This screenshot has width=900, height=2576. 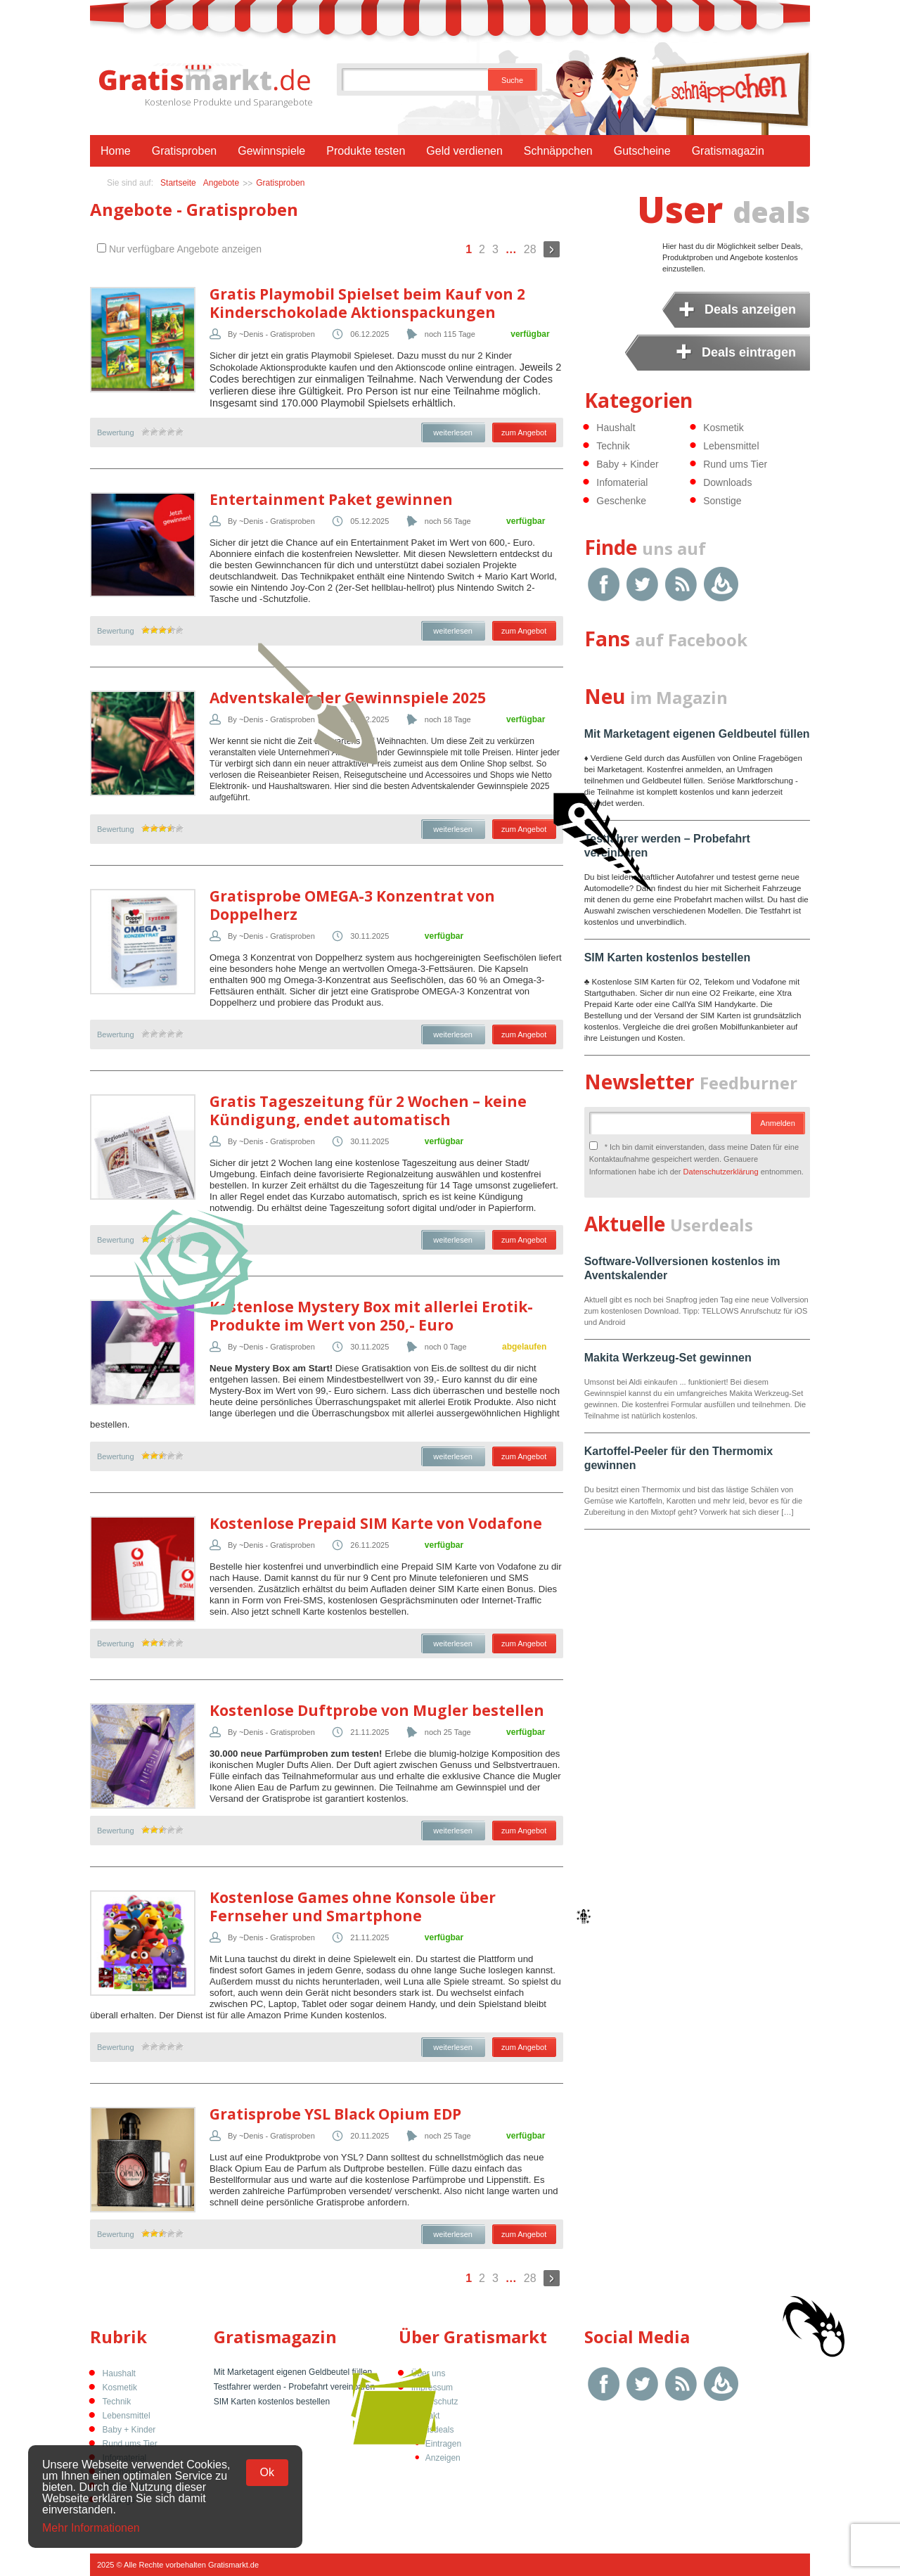 What do you see at coordinates (584, 1916) in the screenshot?
I see `indicates severe winter weather conditions` at bounding box center [584, 1916].